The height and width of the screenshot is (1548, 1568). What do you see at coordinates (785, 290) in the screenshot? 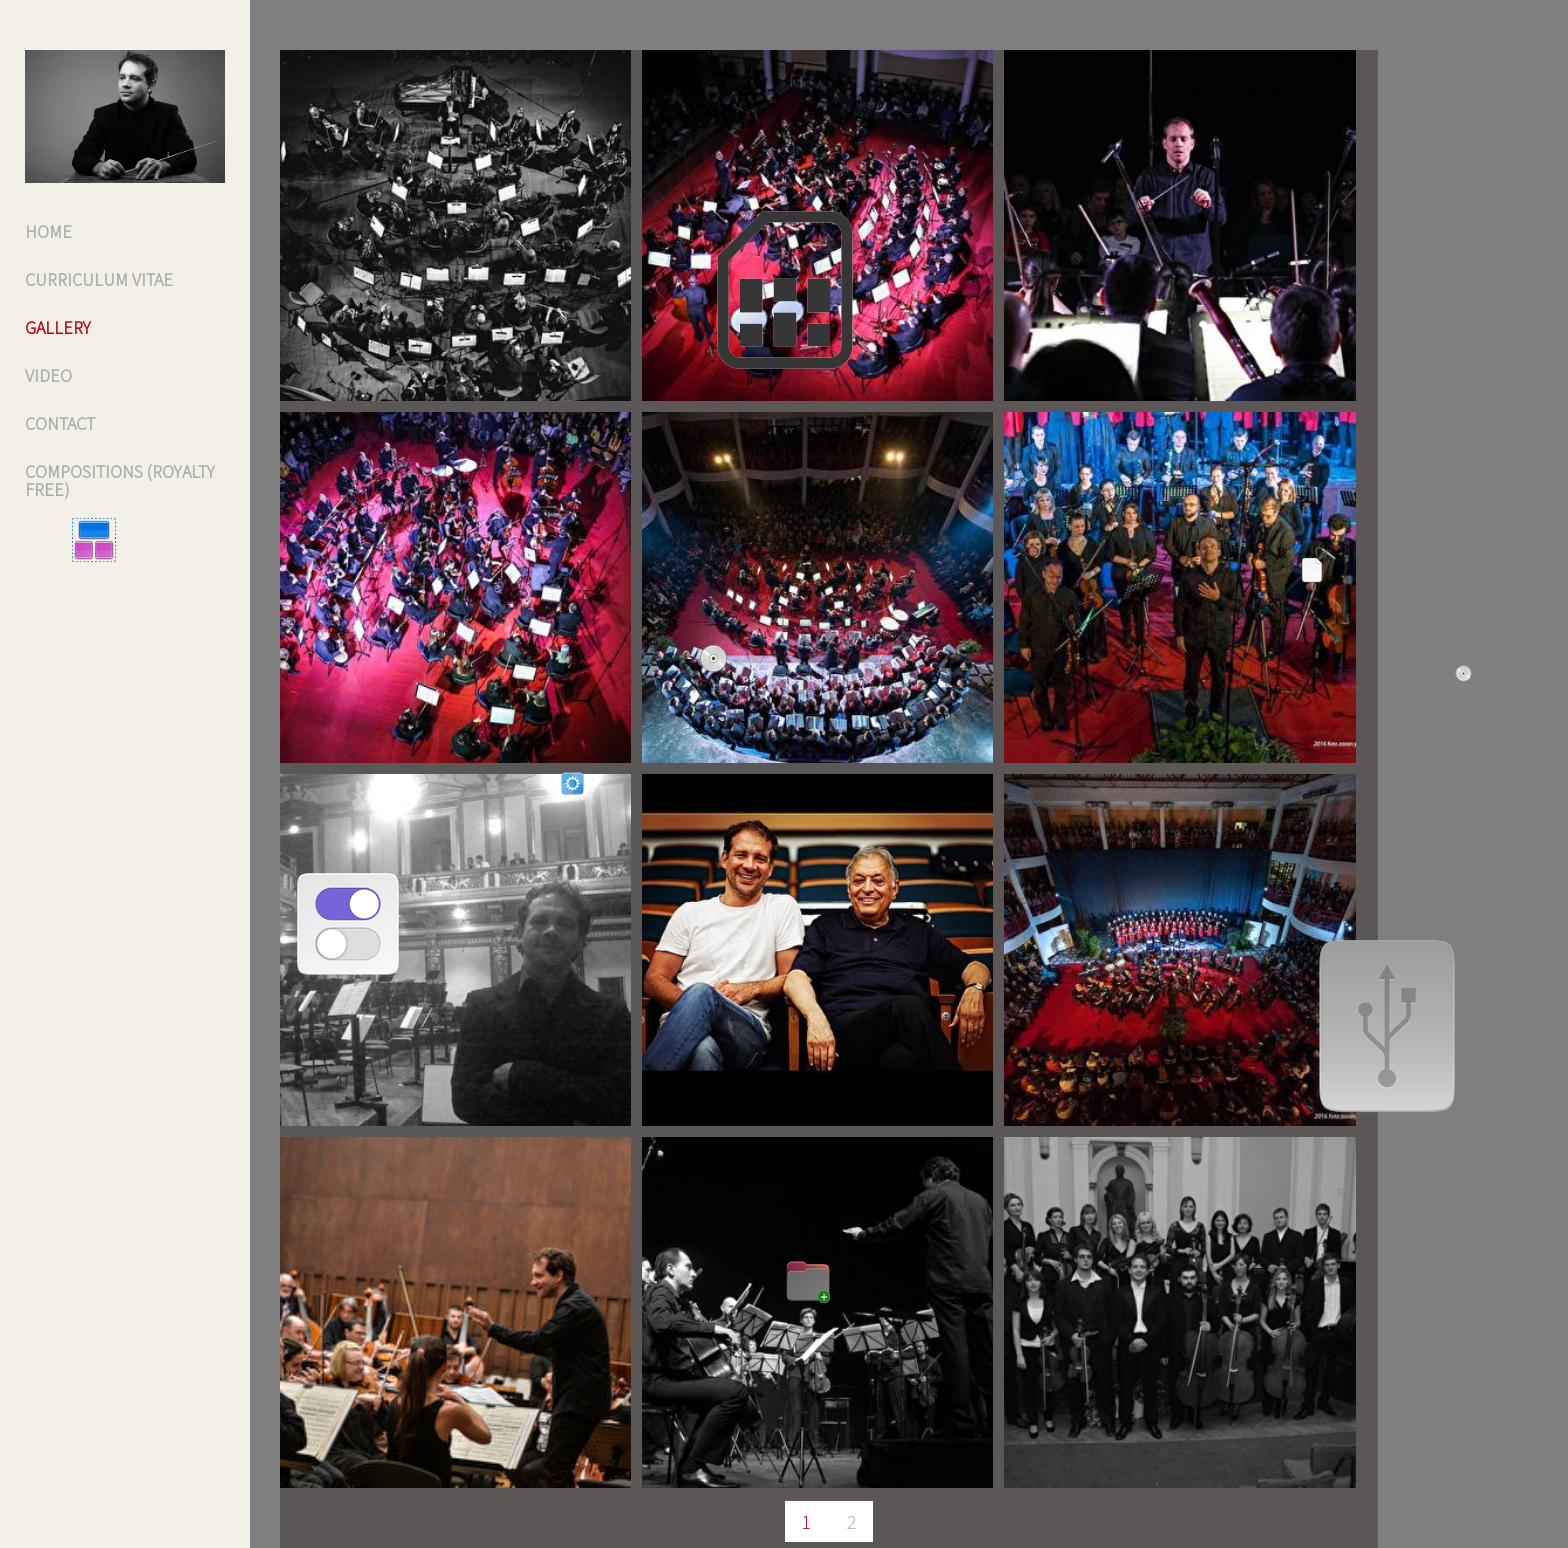
I see `view SIM card information` at bounding box center [785, 290].